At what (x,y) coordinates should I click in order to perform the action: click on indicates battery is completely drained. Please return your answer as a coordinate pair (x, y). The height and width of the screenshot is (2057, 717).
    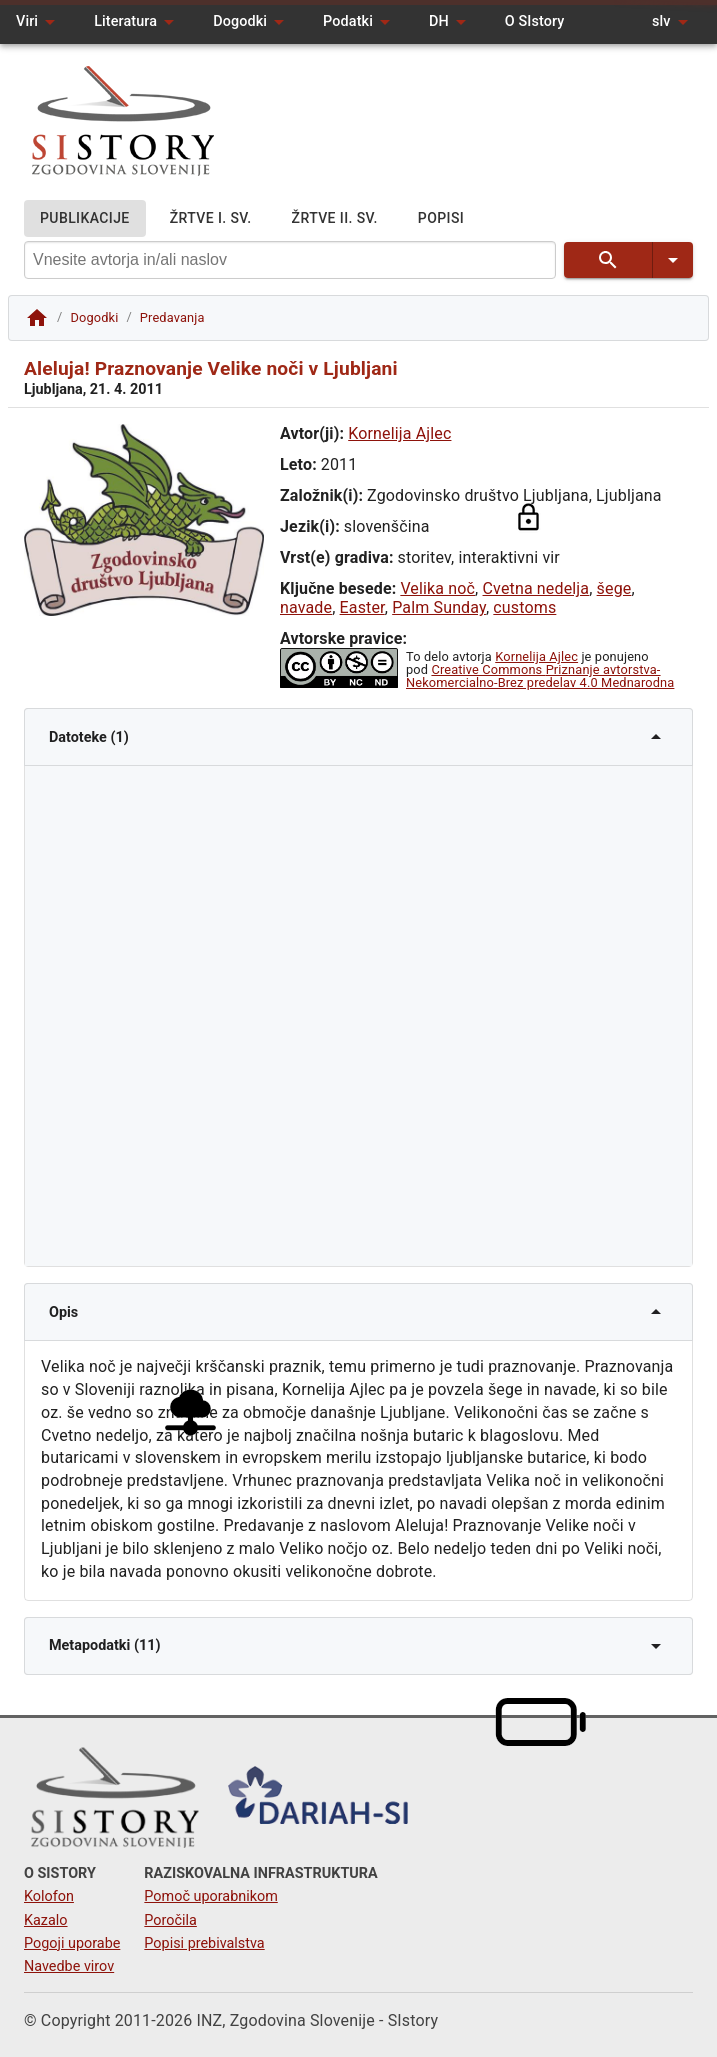
    Looking at the image, I should click on (541, 1722).